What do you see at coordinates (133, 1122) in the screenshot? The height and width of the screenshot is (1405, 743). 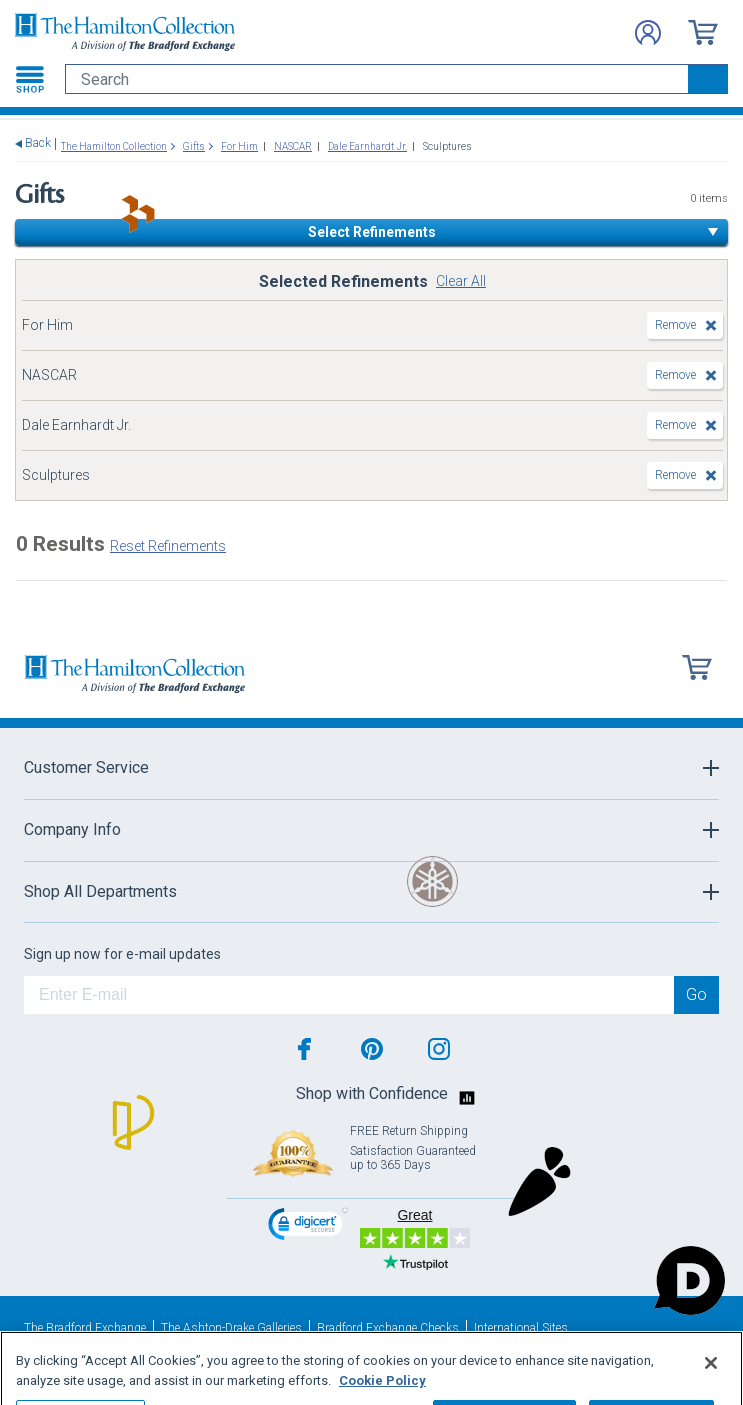 I see `open Progate coding learning platform` at bounding box center [133, 1122].